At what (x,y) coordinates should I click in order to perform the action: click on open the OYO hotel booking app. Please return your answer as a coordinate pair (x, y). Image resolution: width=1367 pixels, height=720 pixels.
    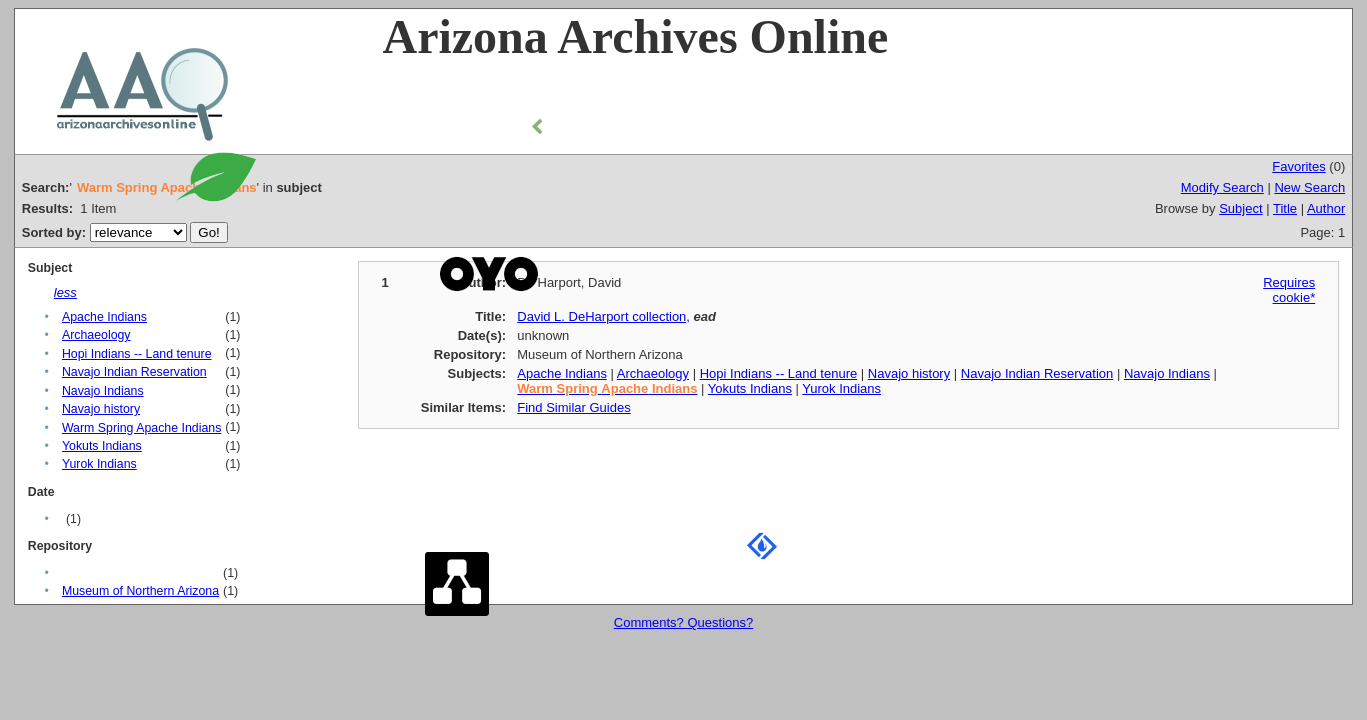
    Looking at the image, I should click on (489, 274).